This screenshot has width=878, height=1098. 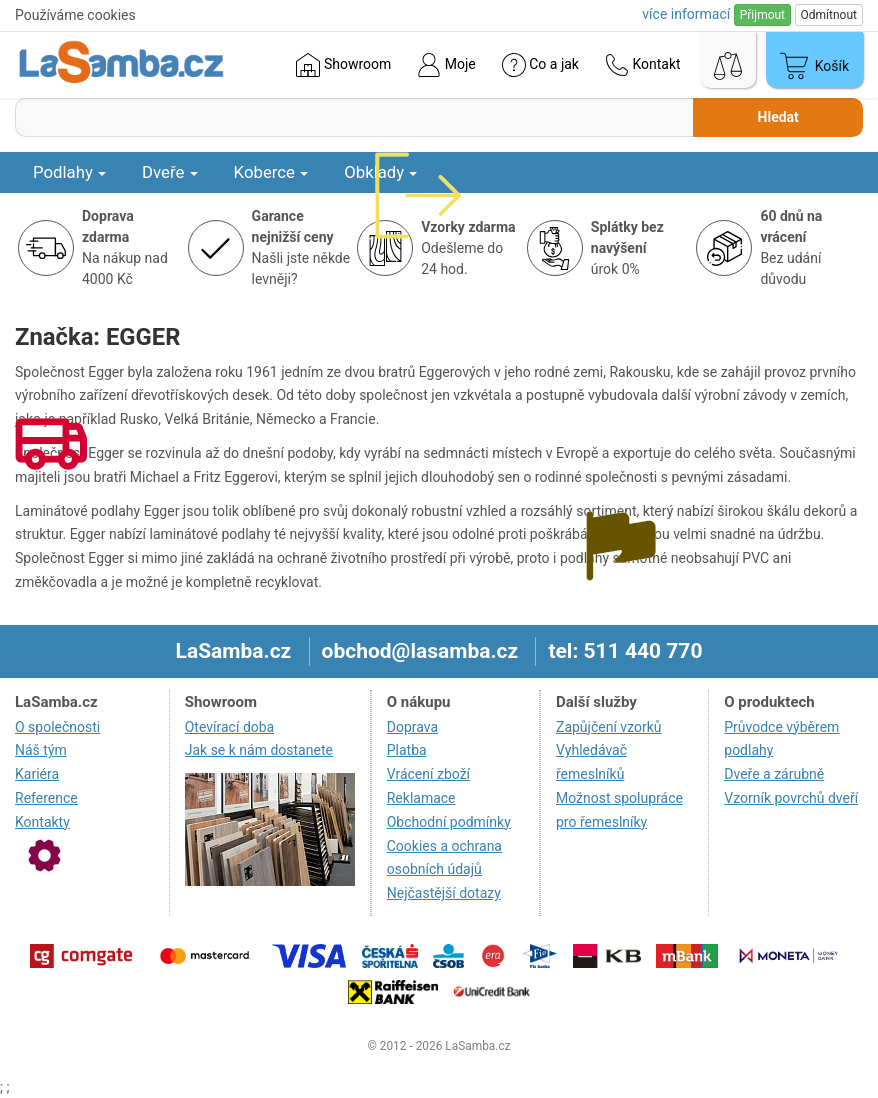 What do you see at coordinates (414, 195) in the screenshot?
I see `sign out of your account` at bounding box center [414, 195].